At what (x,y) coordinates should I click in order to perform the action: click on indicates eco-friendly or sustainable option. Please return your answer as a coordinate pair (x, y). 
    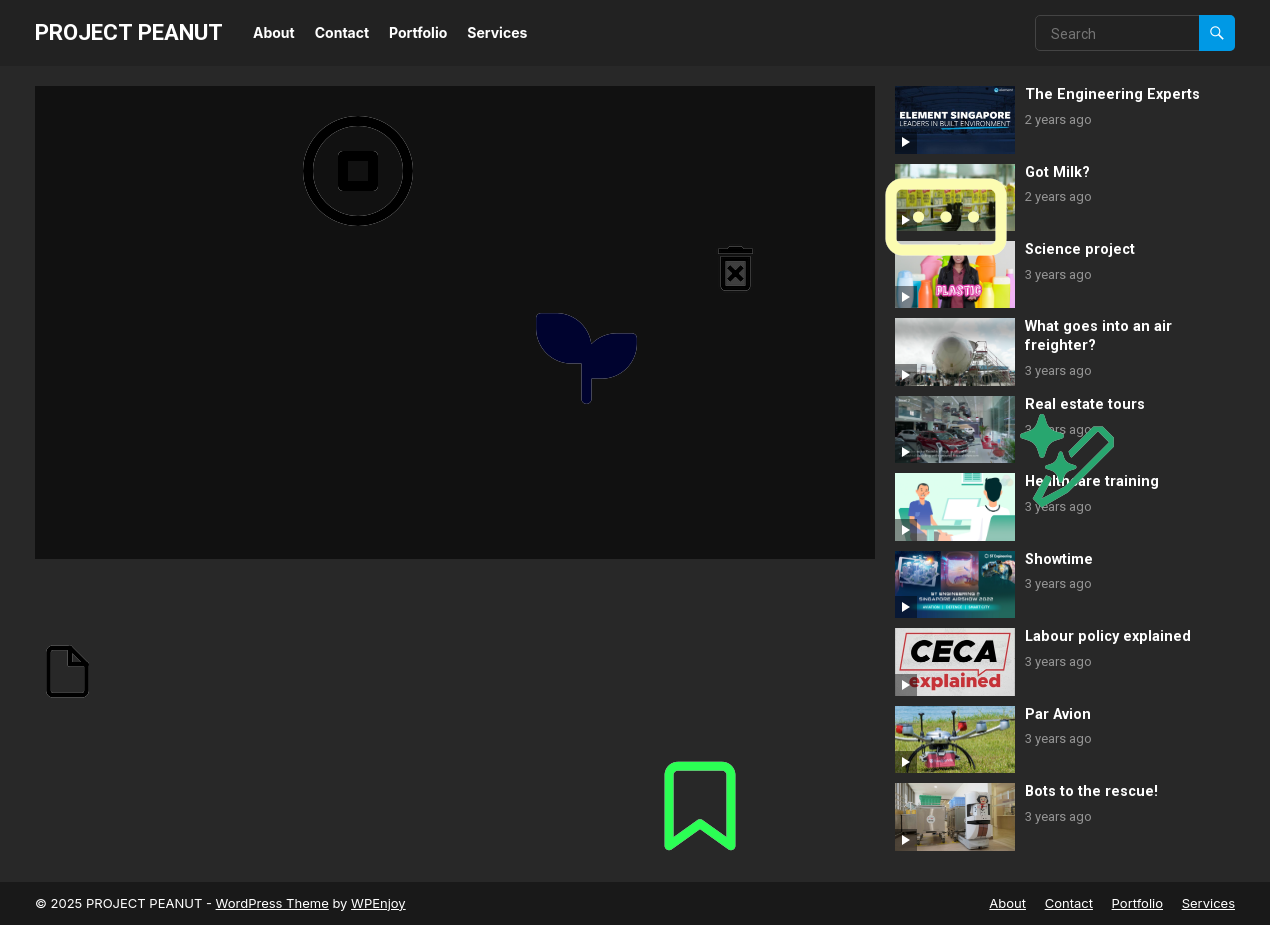
    Looking at the image, I should click on (586, 358).